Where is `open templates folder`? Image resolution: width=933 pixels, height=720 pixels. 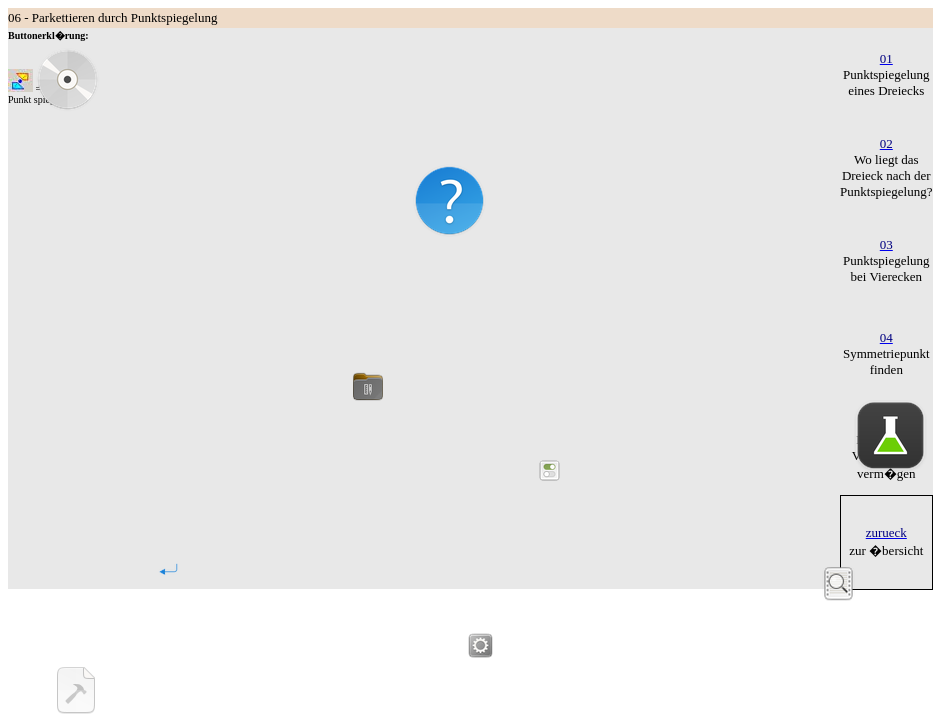 open templates folder is located at coordinates (368, 386).